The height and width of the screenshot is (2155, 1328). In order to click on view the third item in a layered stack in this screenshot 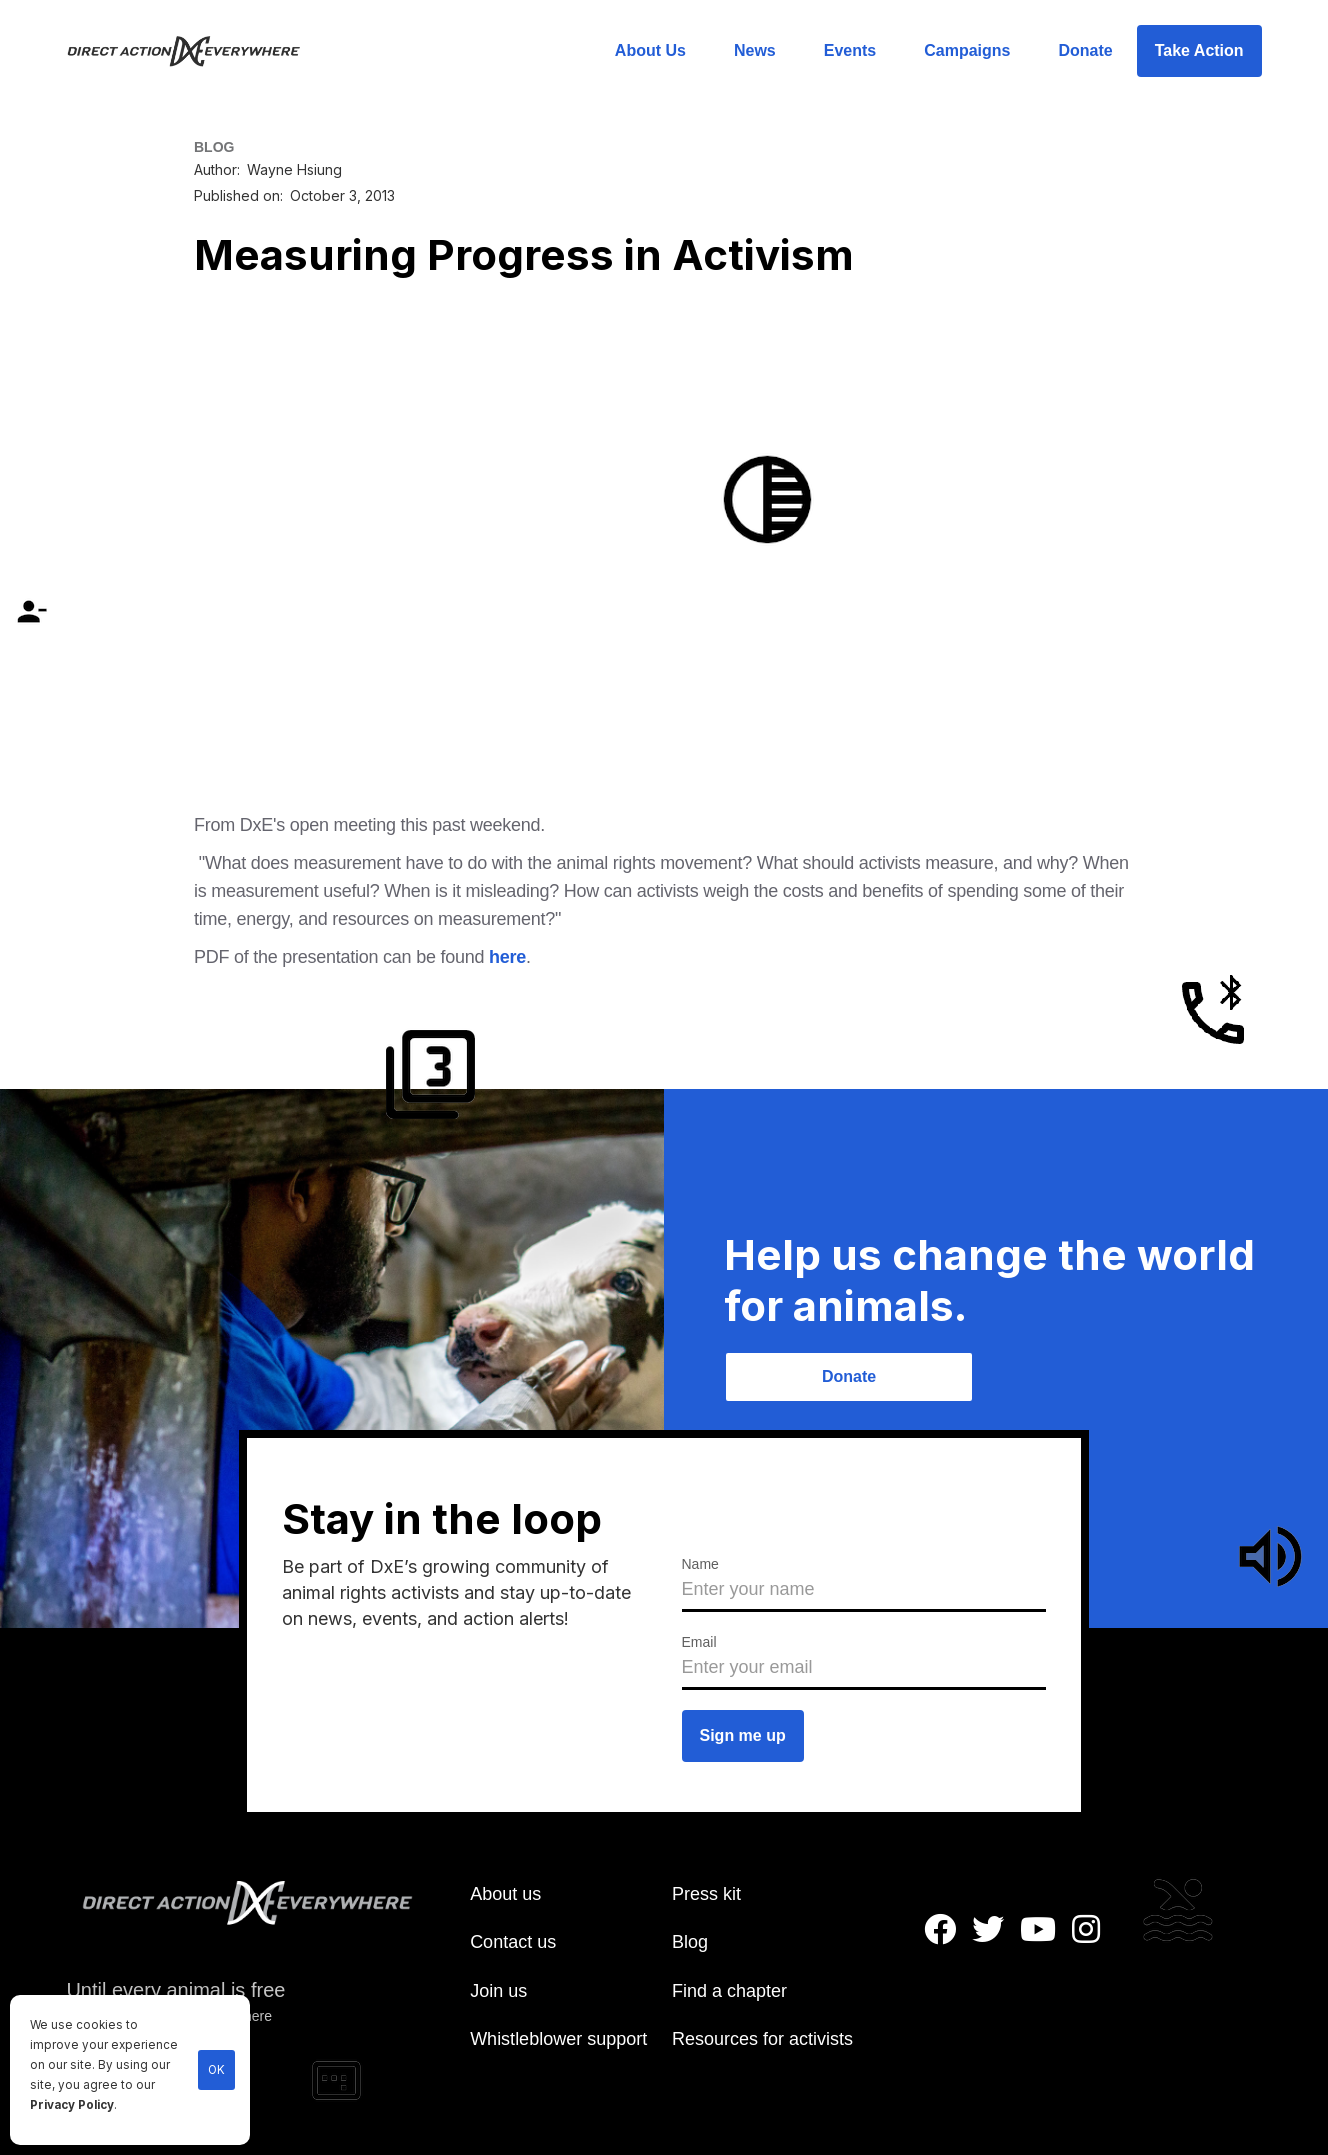, I will do `click(430, 1074)`.